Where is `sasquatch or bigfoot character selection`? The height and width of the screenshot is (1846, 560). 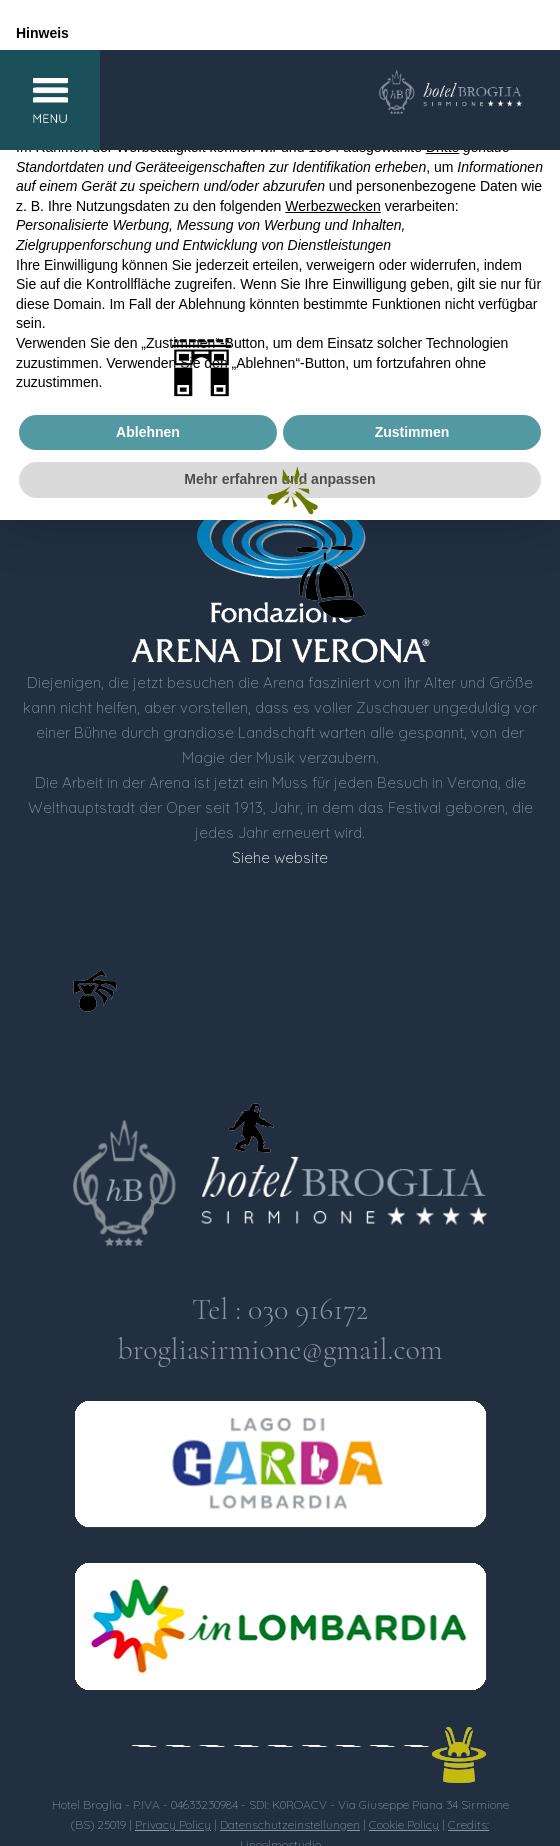
sasquatch or bigfoot character selection is located at coordinates (251, 1128).